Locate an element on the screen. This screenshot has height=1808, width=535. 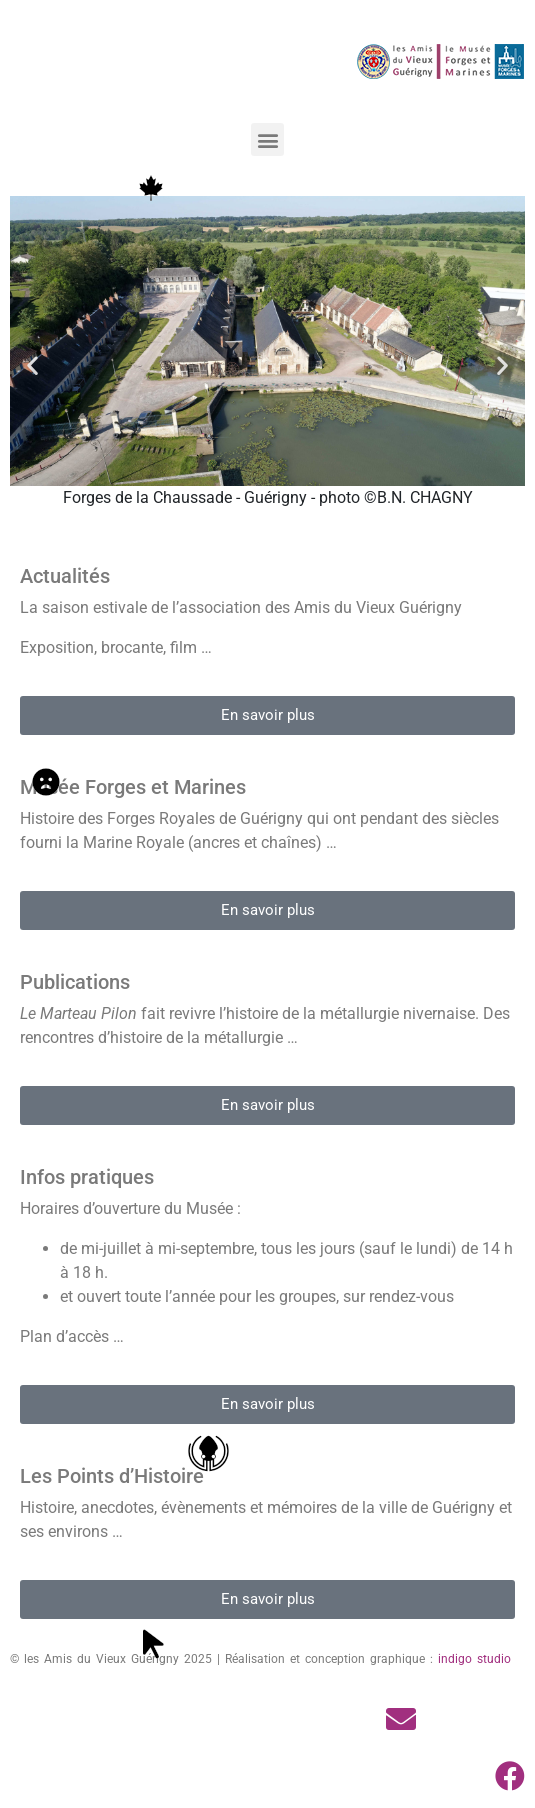
submit negative feedback or rating is located at coordinates (46, 782).